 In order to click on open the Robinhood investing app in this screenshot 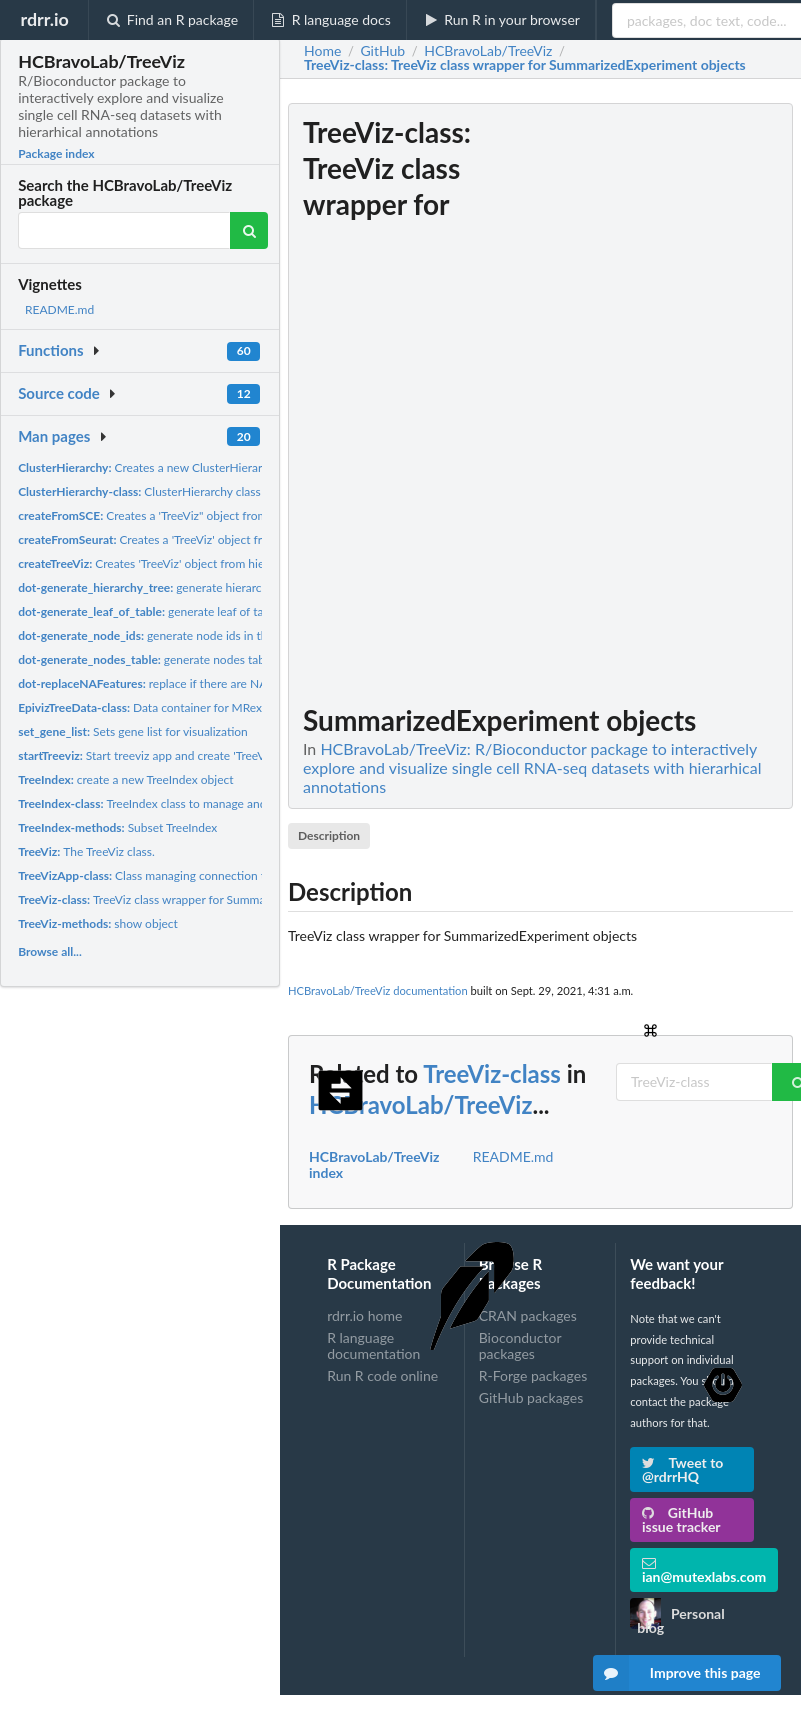, I will do `click(472, 1296)`.